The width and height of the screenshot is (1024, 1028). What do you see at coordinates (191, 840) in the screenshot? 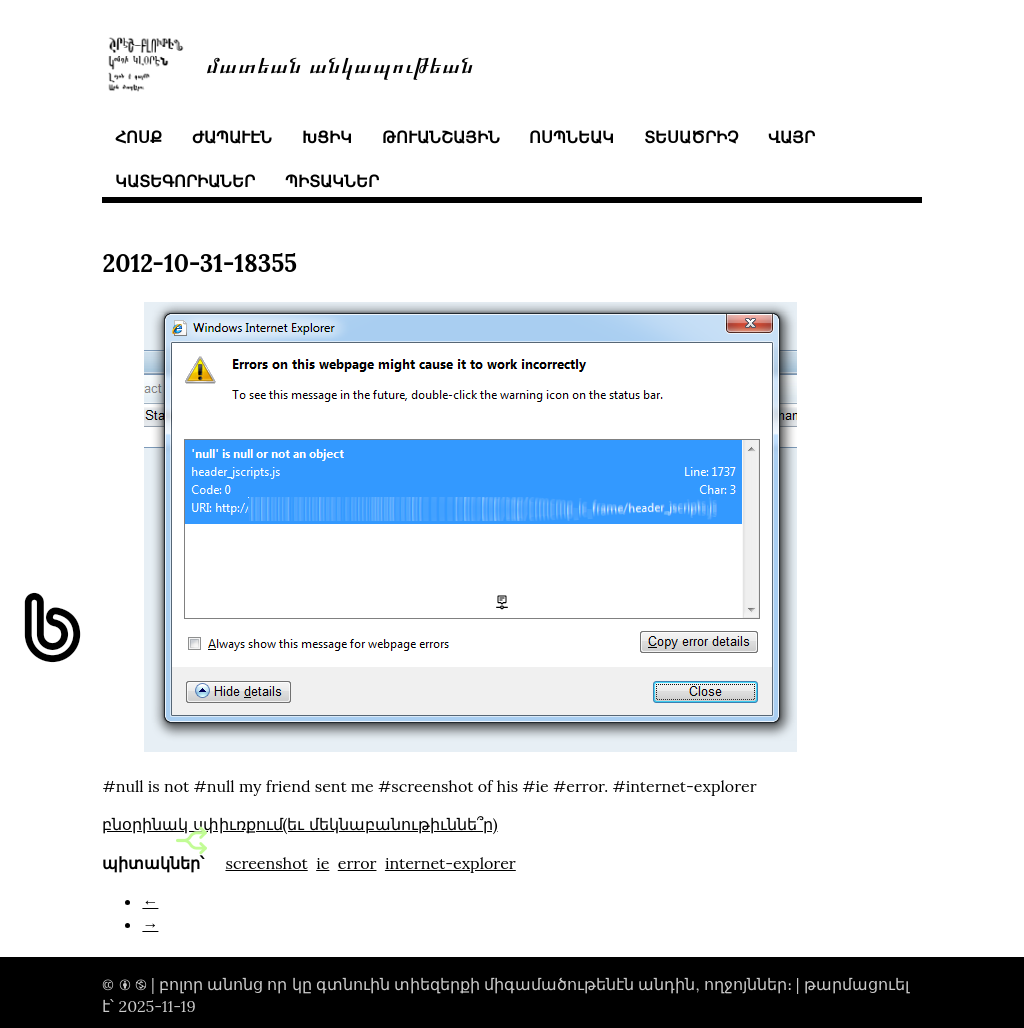
I see `split content into multiple paths` at bounding box center [191, 840].